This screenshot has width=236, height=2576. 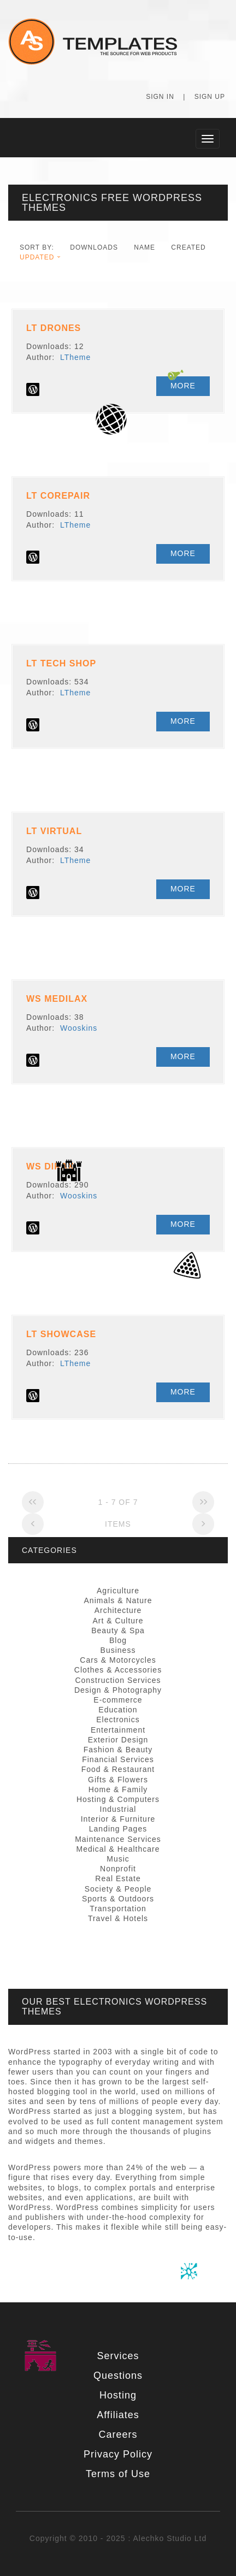 What do you see at coordinates (187, 1265) in the screenshot?
I see `start a new game of pool` at bounding box center [187, 1265].